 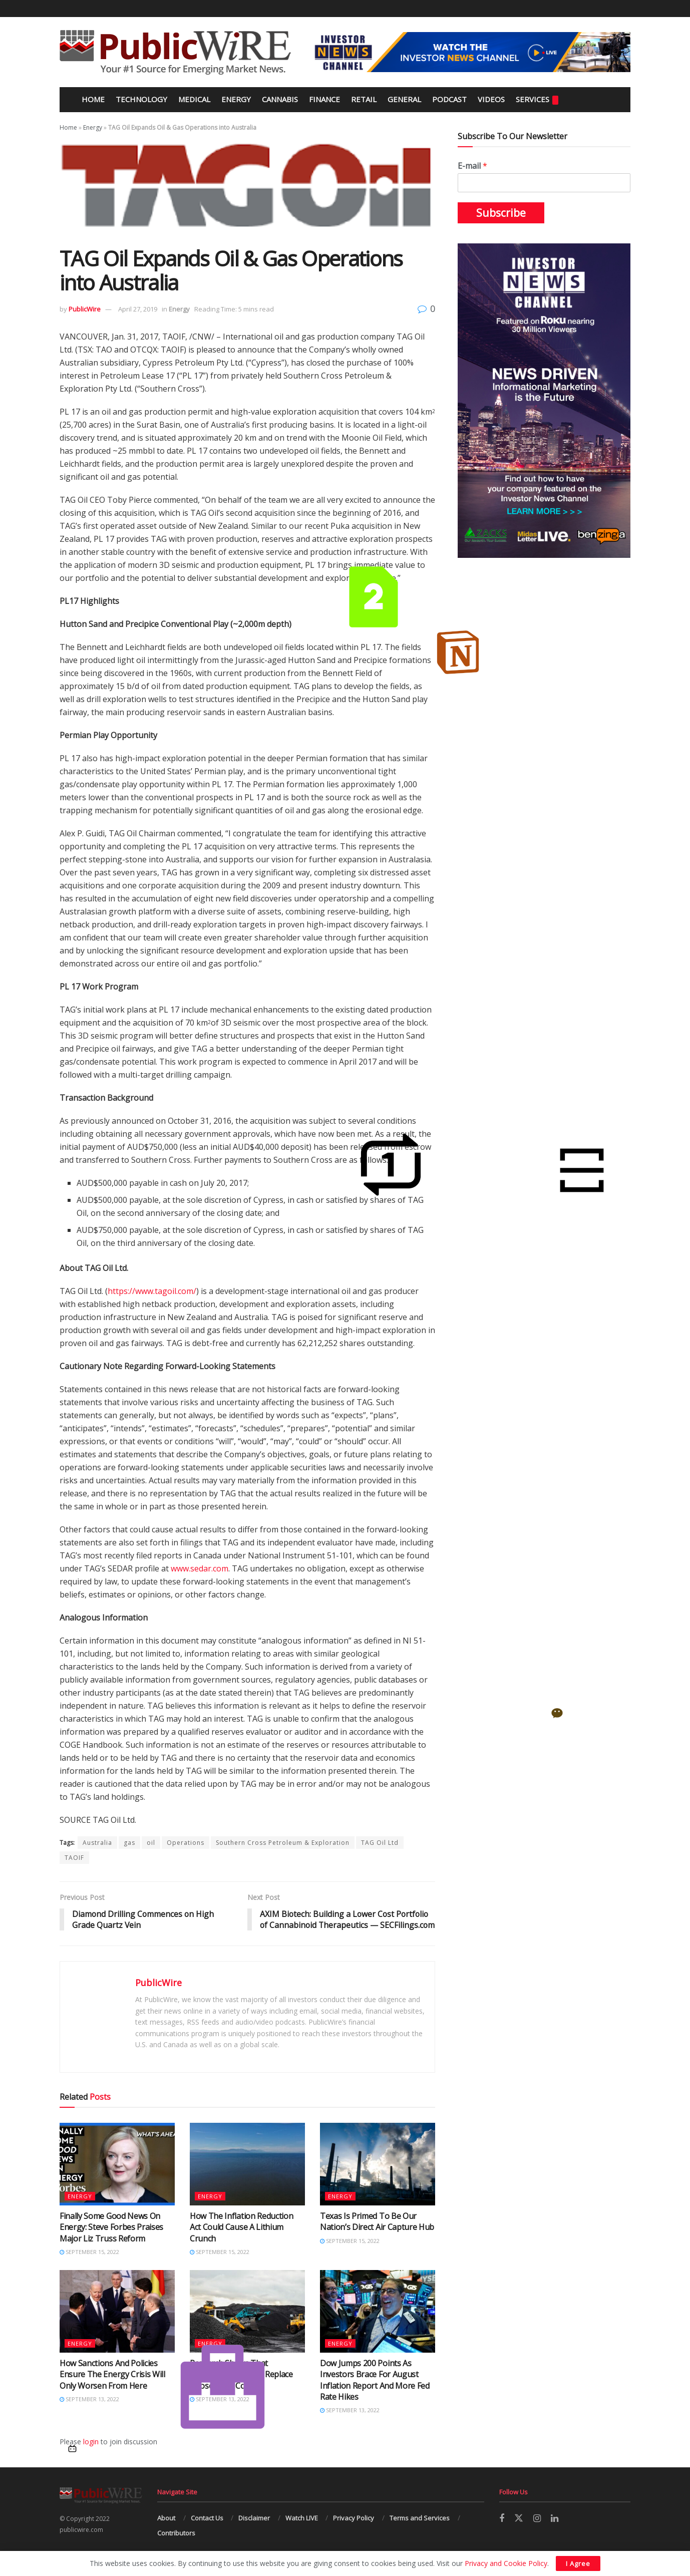 I want to click on open wechat messaging app, so click(x=557, y=1713).